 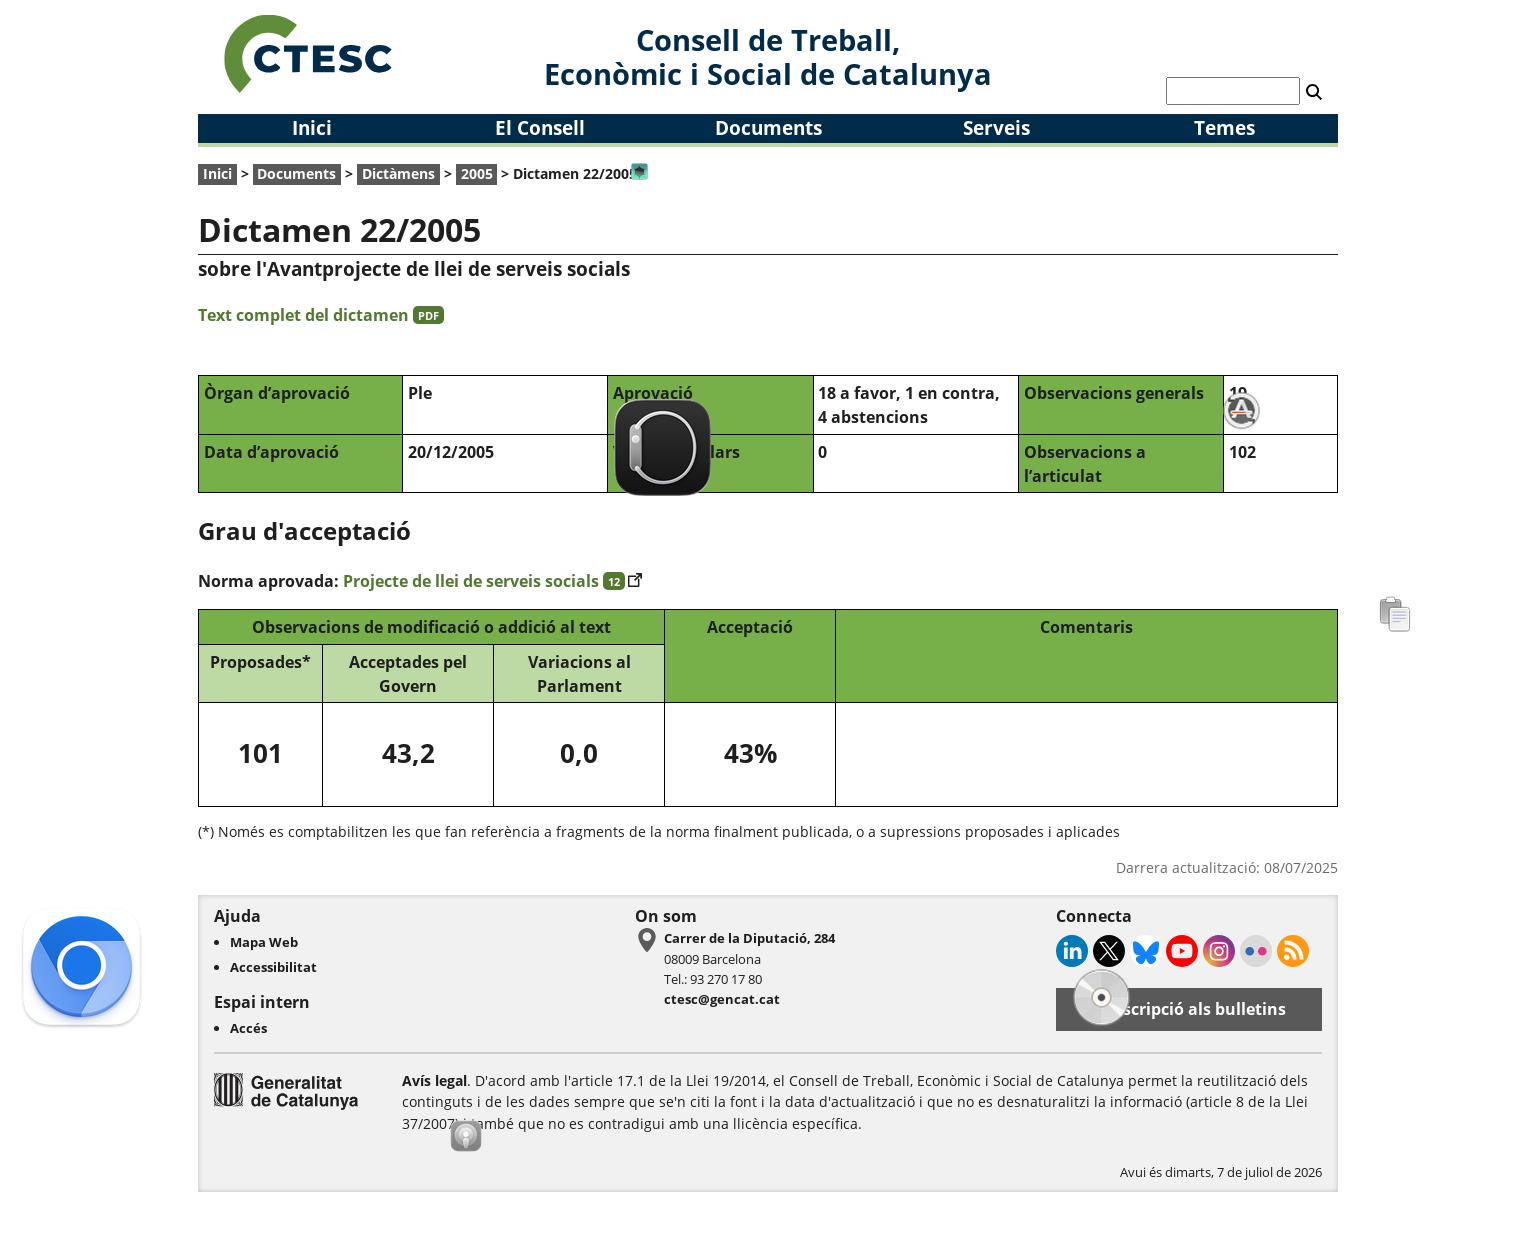 What do you see at coordinates (1395, 614) in the screenshot?
I see `paste copied content from clipboard` at bounding box center [1395, 614].